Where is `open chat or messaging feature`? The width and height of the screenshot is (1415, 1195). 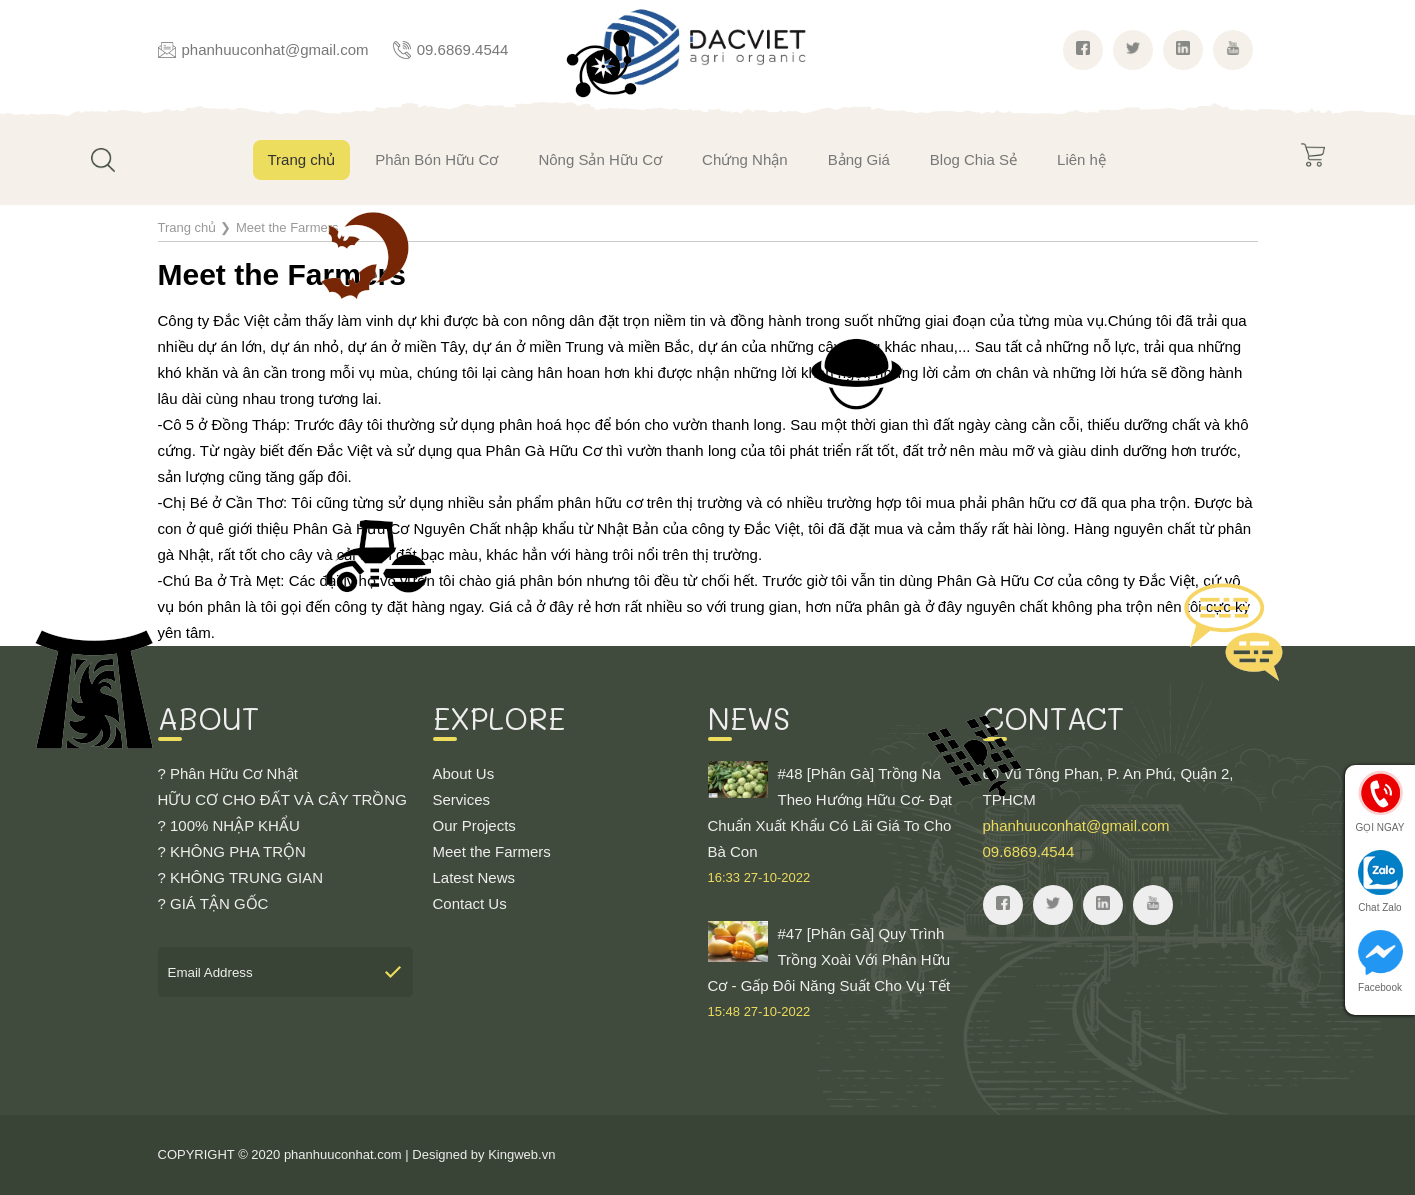 open chat or messaging feature is located at coordinates (1233, 632).